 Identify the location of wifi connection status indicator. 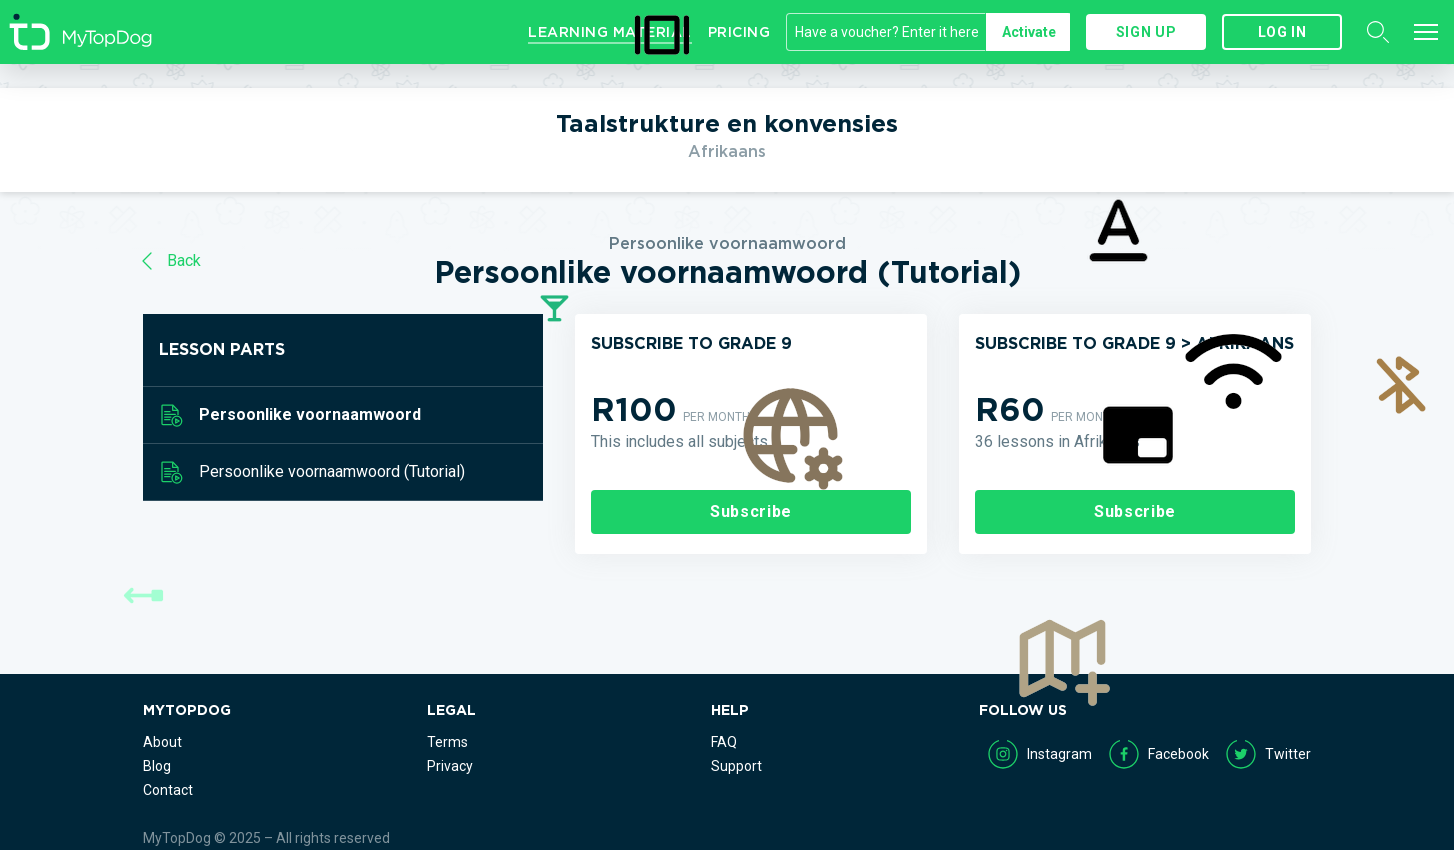
(1233, 371).